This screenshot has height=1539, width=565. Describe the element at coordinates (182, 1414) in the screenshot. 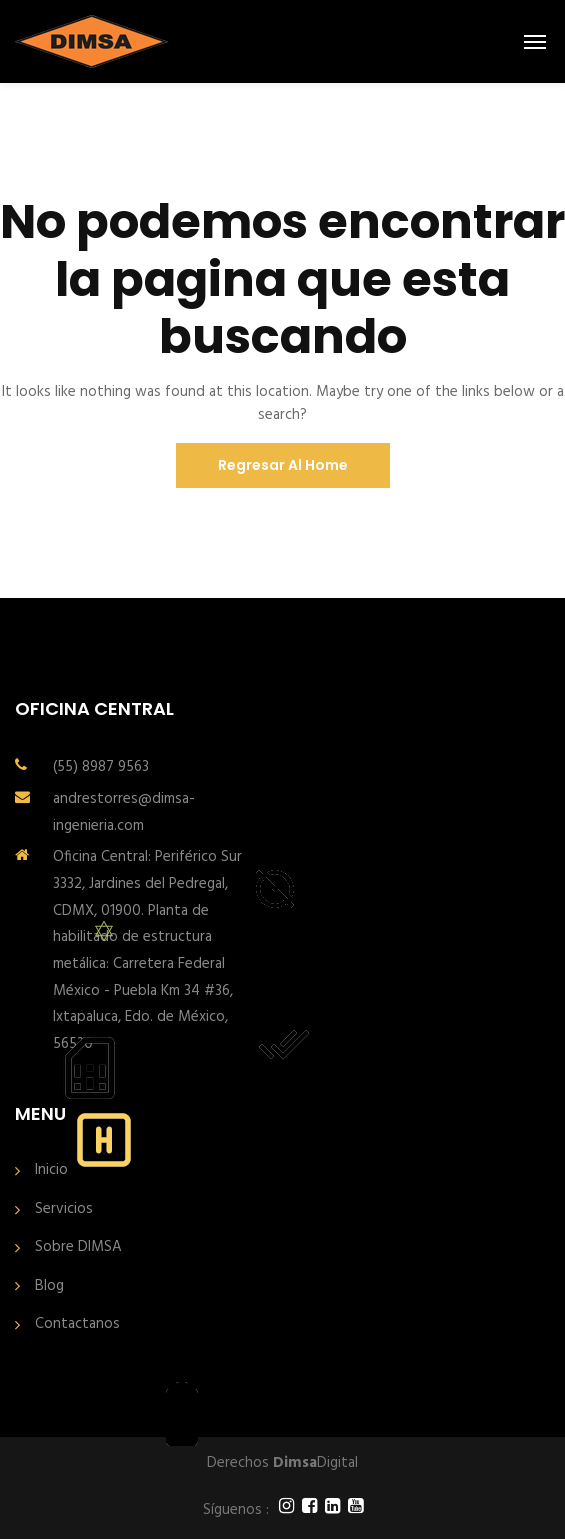

I see `indicates battery is fully charged` at that location.